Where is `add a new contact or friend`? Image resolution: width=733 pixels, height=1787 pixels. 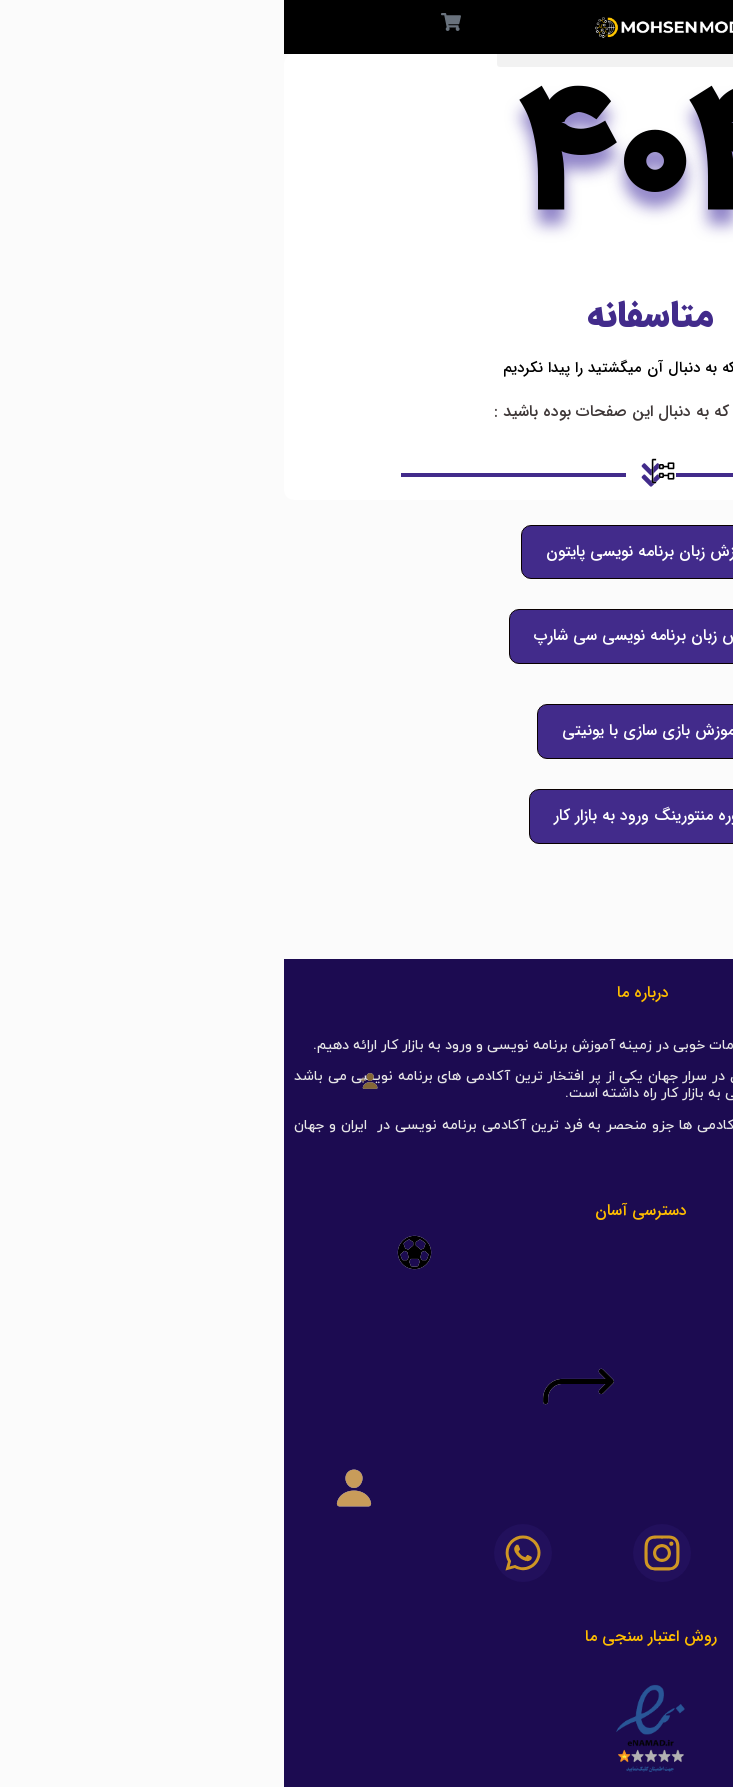
add a new contact or friend is located at coordinates (369, 1081).